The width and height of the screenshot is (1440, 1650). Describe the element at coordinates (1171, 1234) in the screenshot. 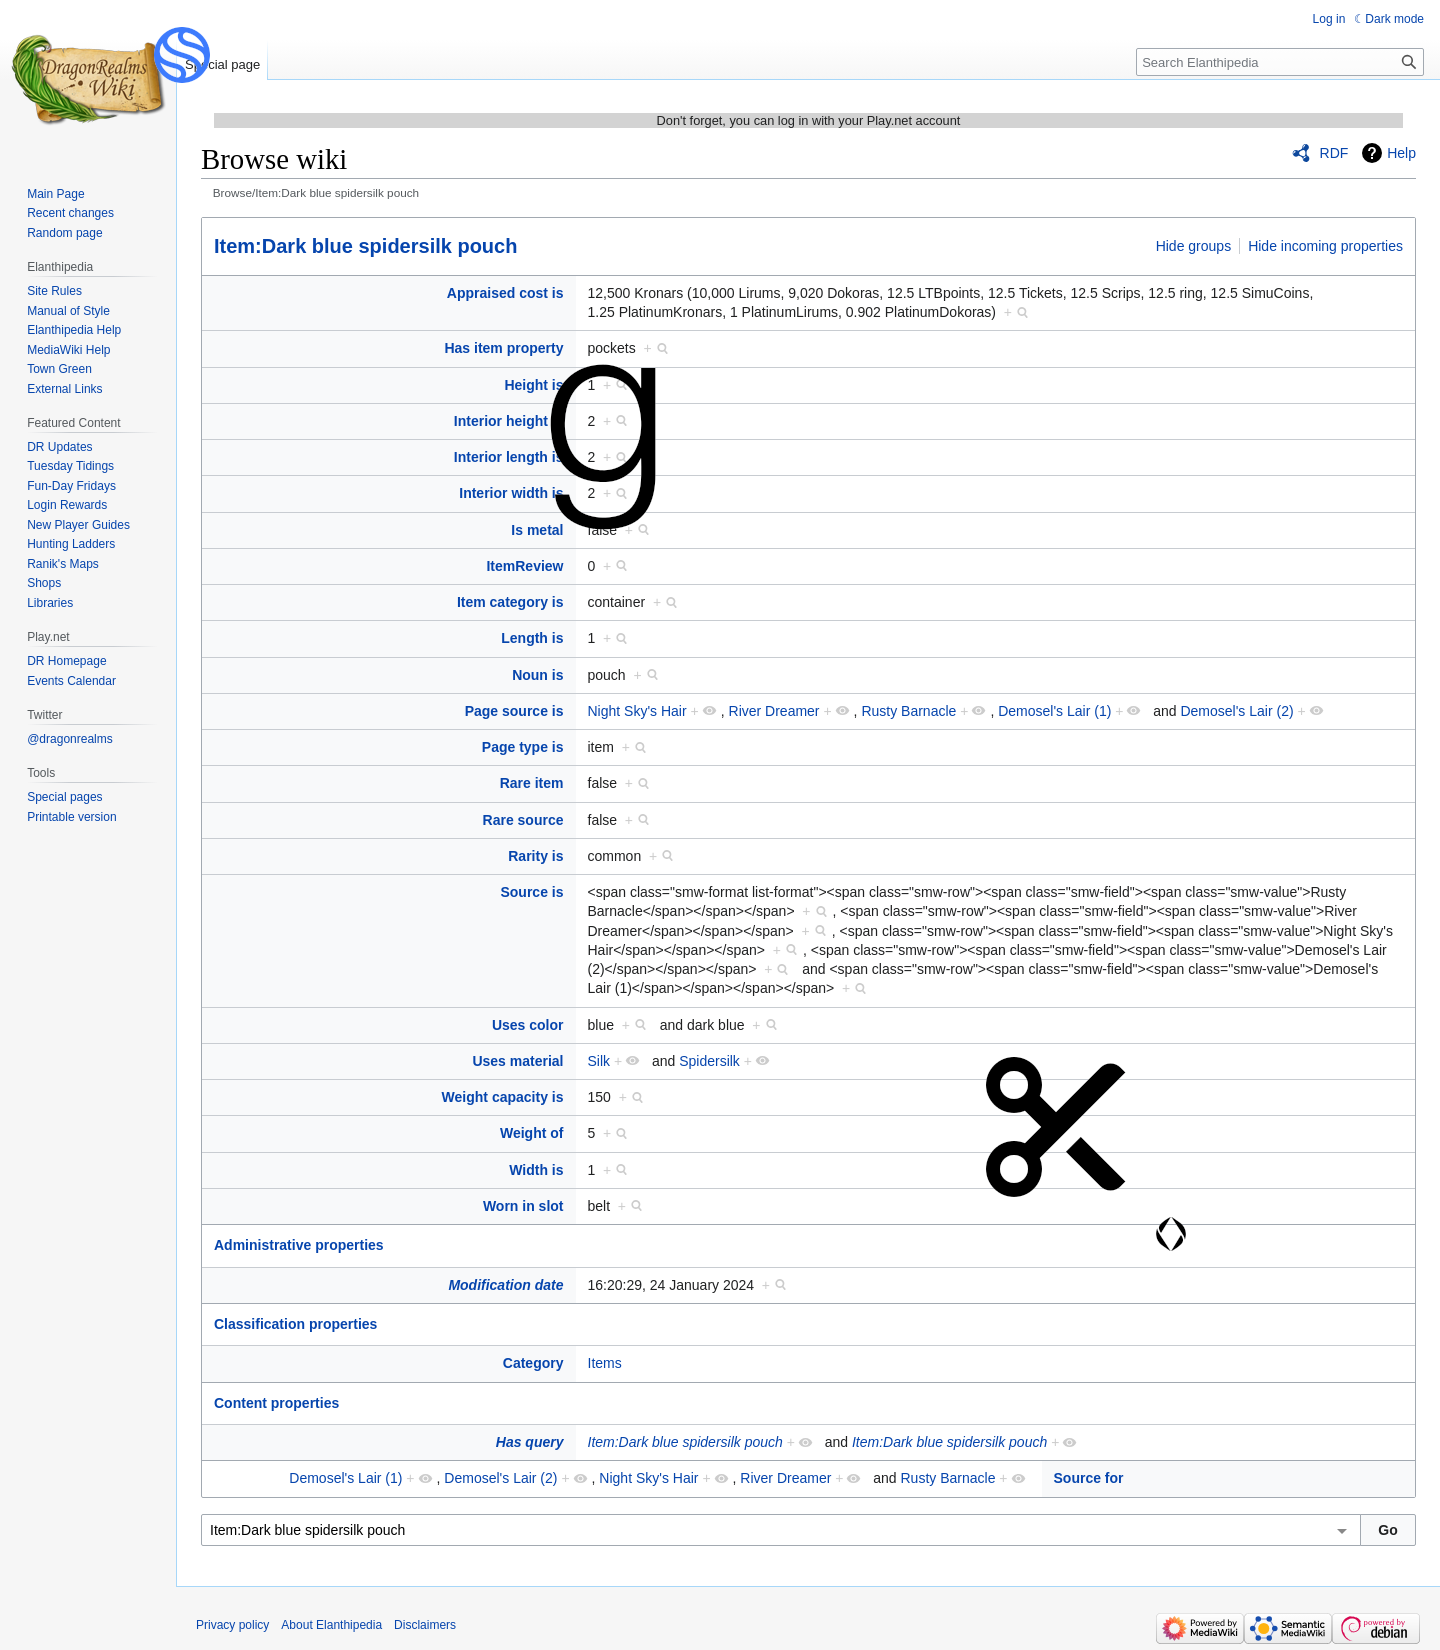

I see `ethereum name service (ENS) logo` at that location.